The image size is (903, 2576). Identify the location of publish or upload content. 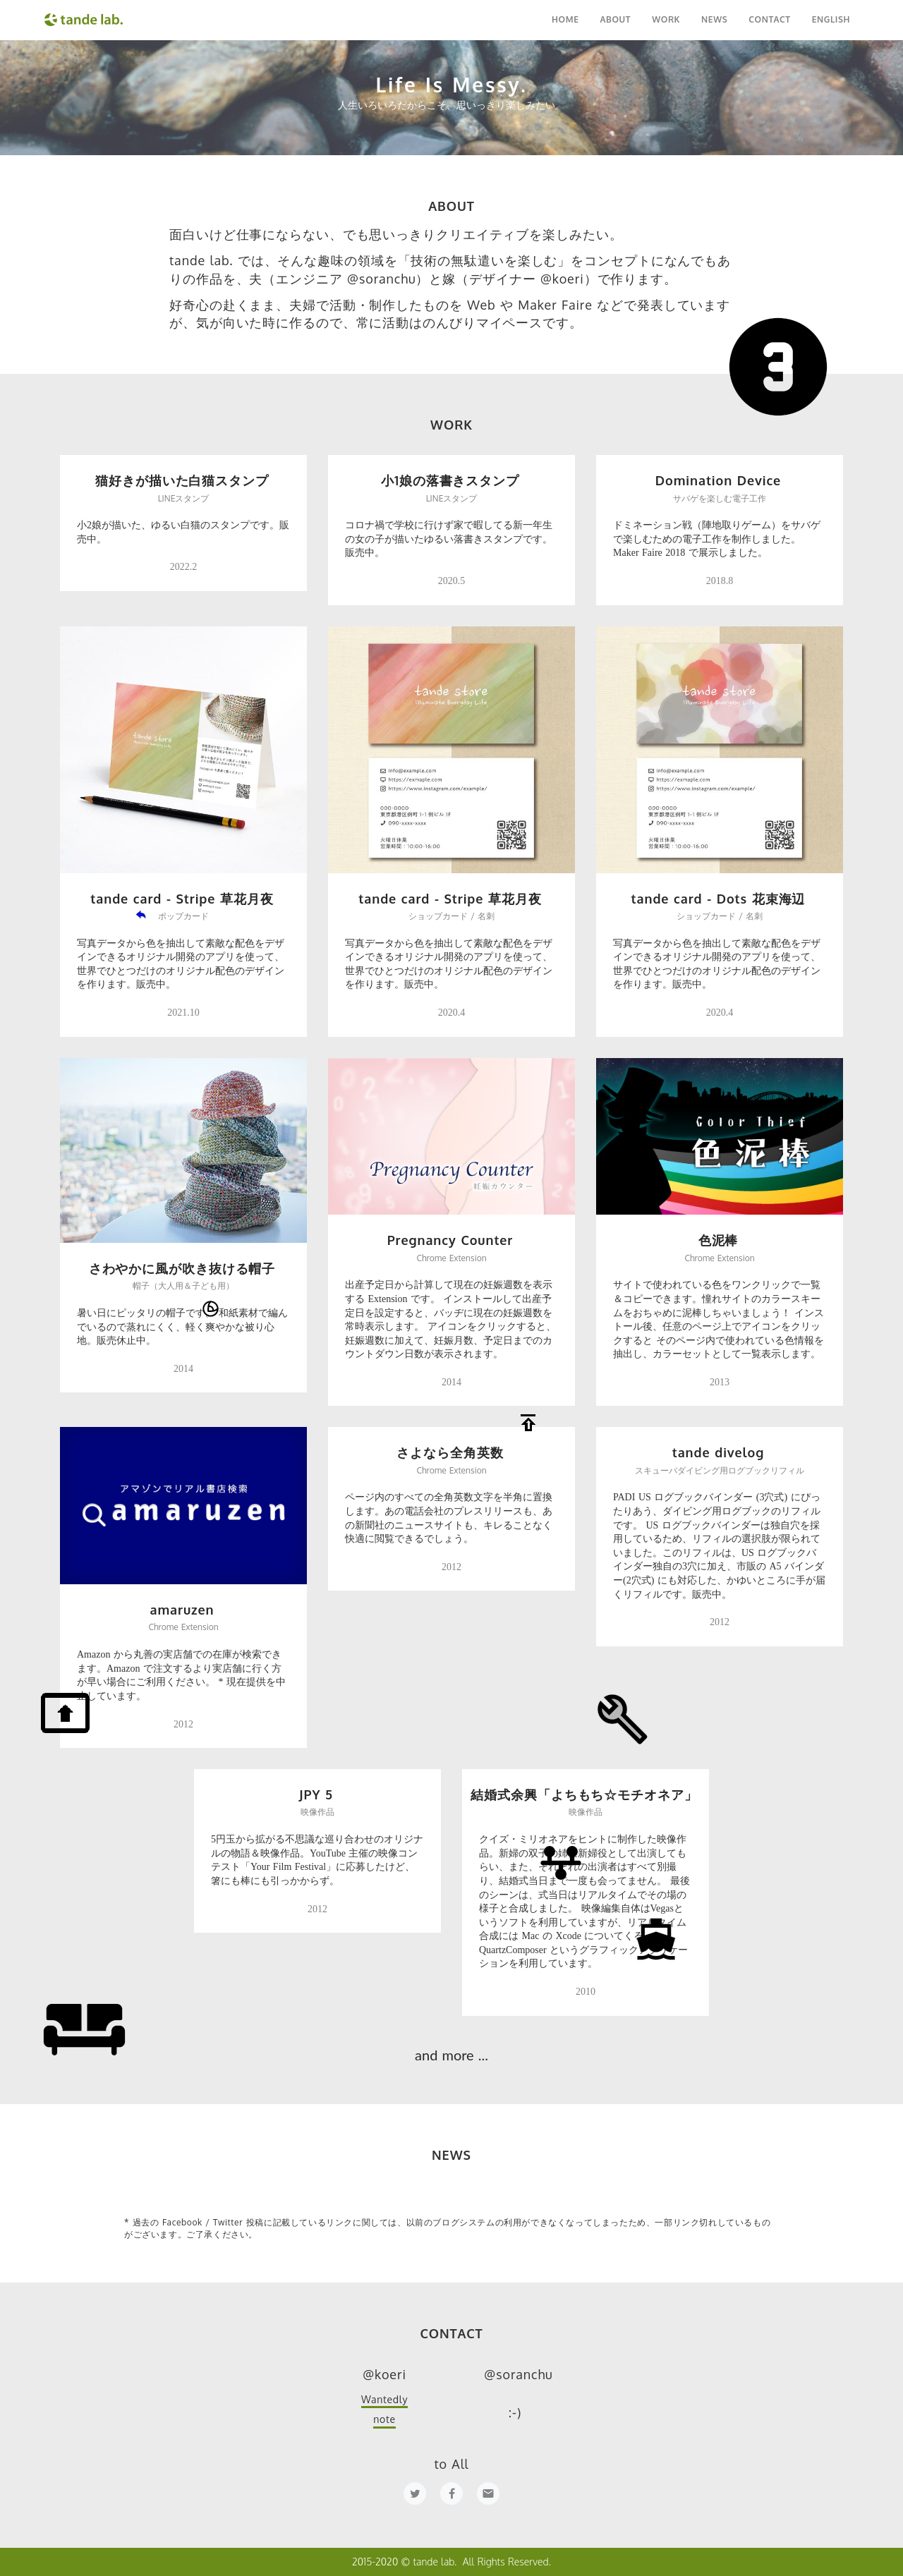
(528, 1423).